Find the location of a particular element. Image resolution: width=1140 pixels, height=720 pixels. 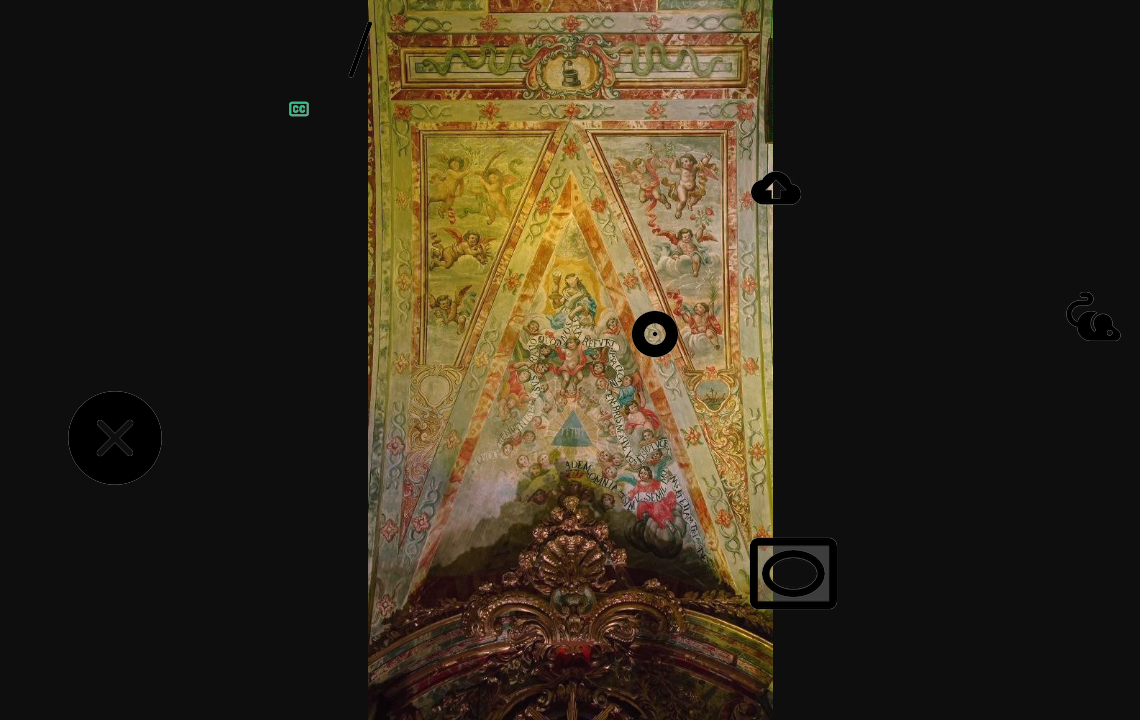

close or dismiss a modal or dialog is located at coordinates (115, 438).